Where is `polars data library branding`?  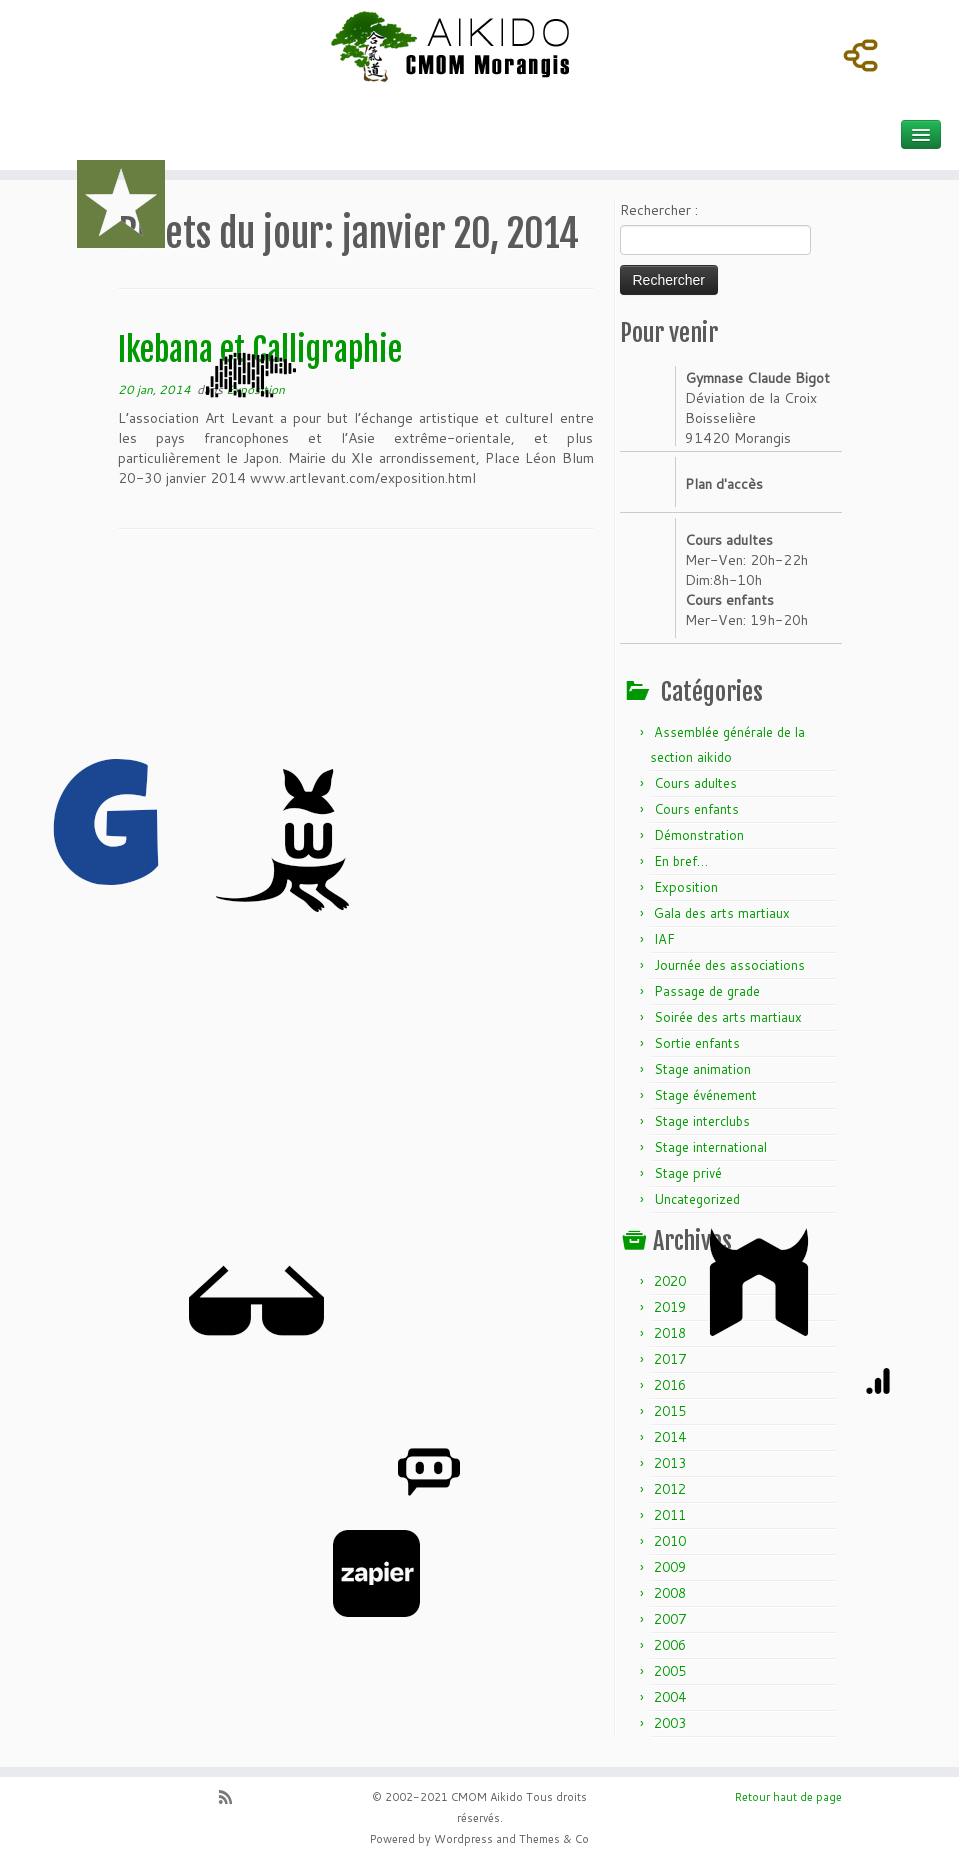 polars data library branding is located at coordinates (251, 375).